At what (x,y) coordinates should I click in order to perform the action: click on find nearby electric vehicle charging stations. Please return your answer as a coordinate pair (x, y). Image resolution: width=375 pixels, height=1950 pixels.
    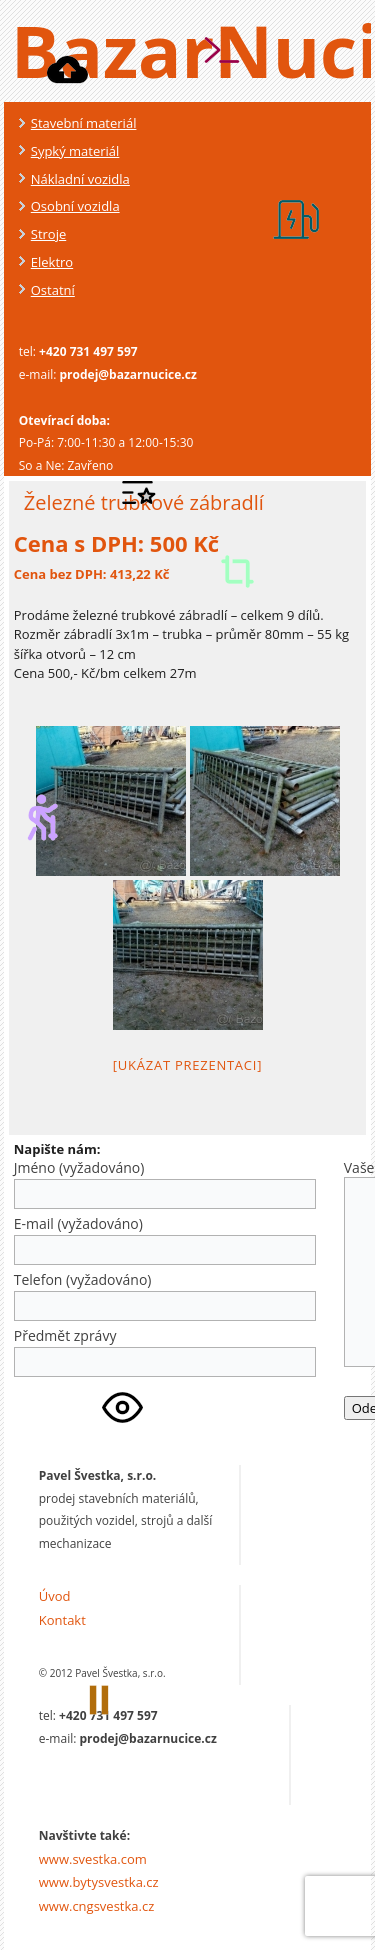
    Looking at the image, I should click on (294, 219).